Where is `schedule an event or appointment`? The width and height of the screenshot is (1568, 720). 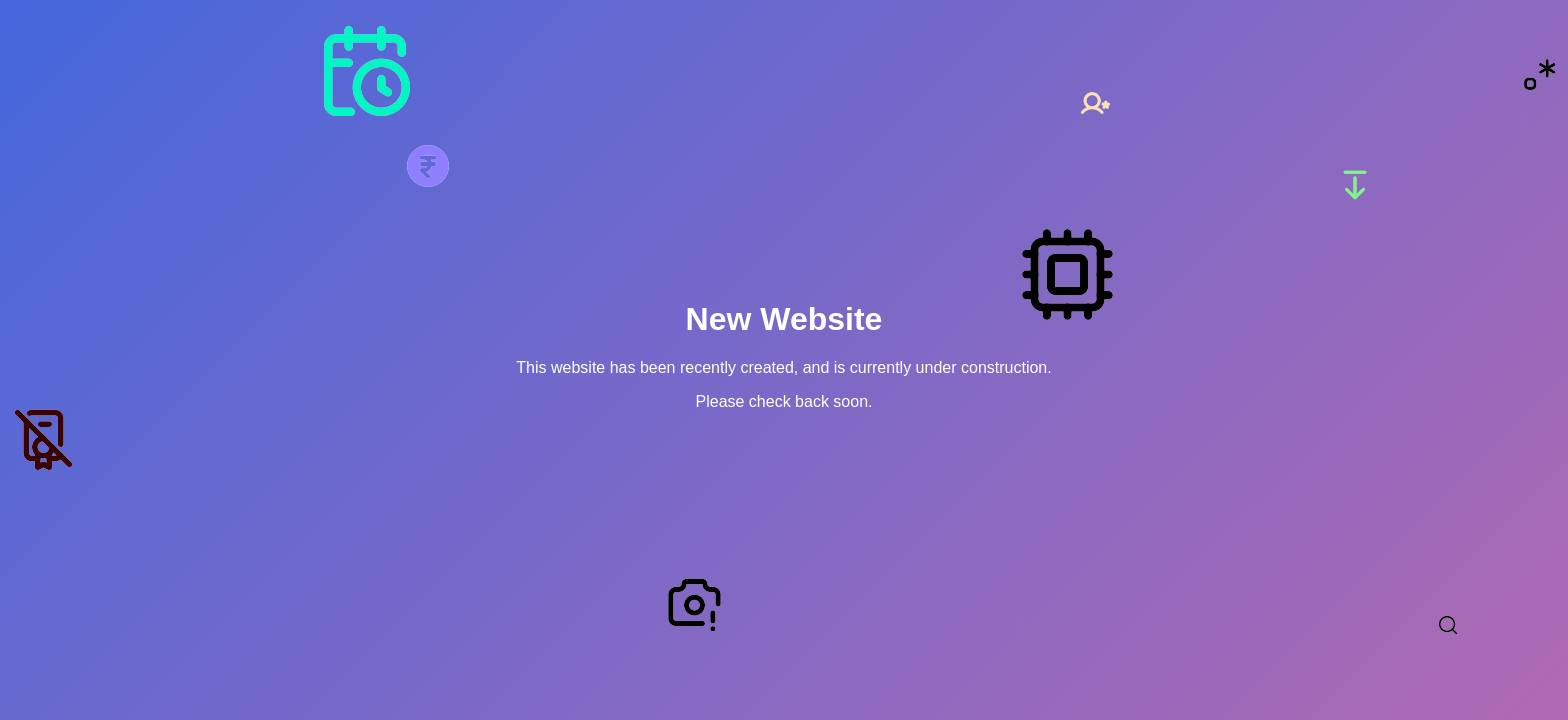 schedule an event or appointment is located at coordinates (365, 71).